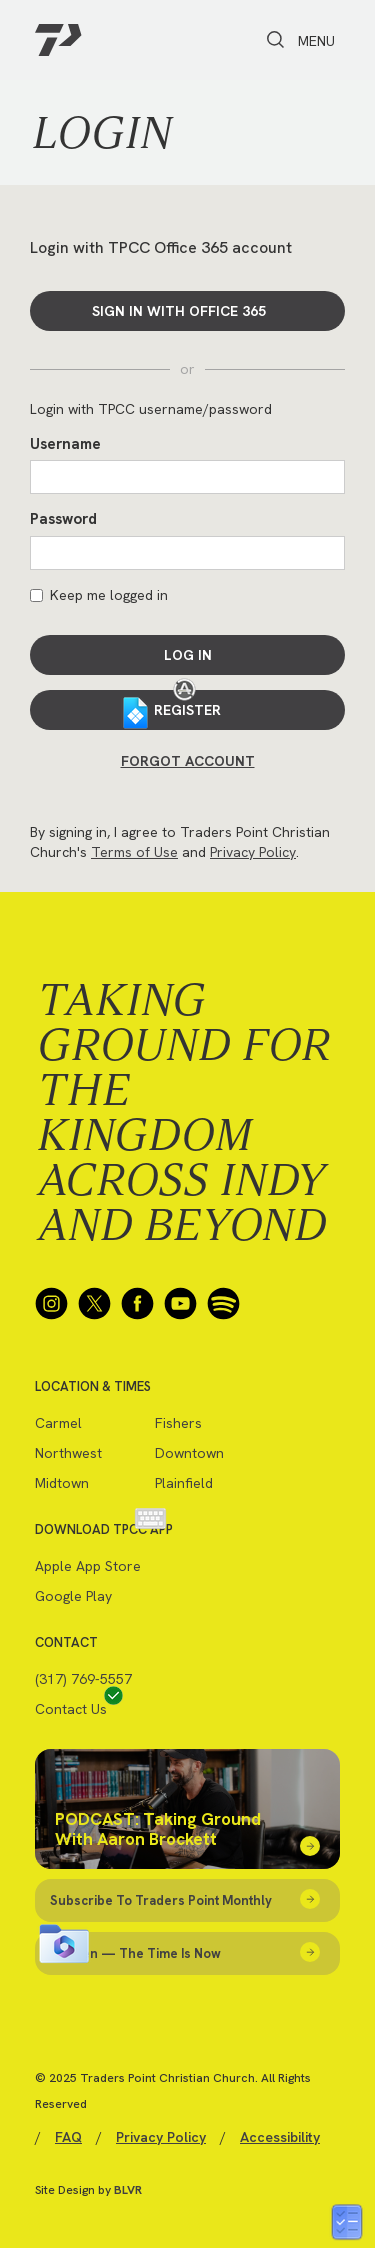 The height and width of the screenshot is (2248, 375). I want to click on windows control panel file running through wine compatibility layer, so click(135, 713).